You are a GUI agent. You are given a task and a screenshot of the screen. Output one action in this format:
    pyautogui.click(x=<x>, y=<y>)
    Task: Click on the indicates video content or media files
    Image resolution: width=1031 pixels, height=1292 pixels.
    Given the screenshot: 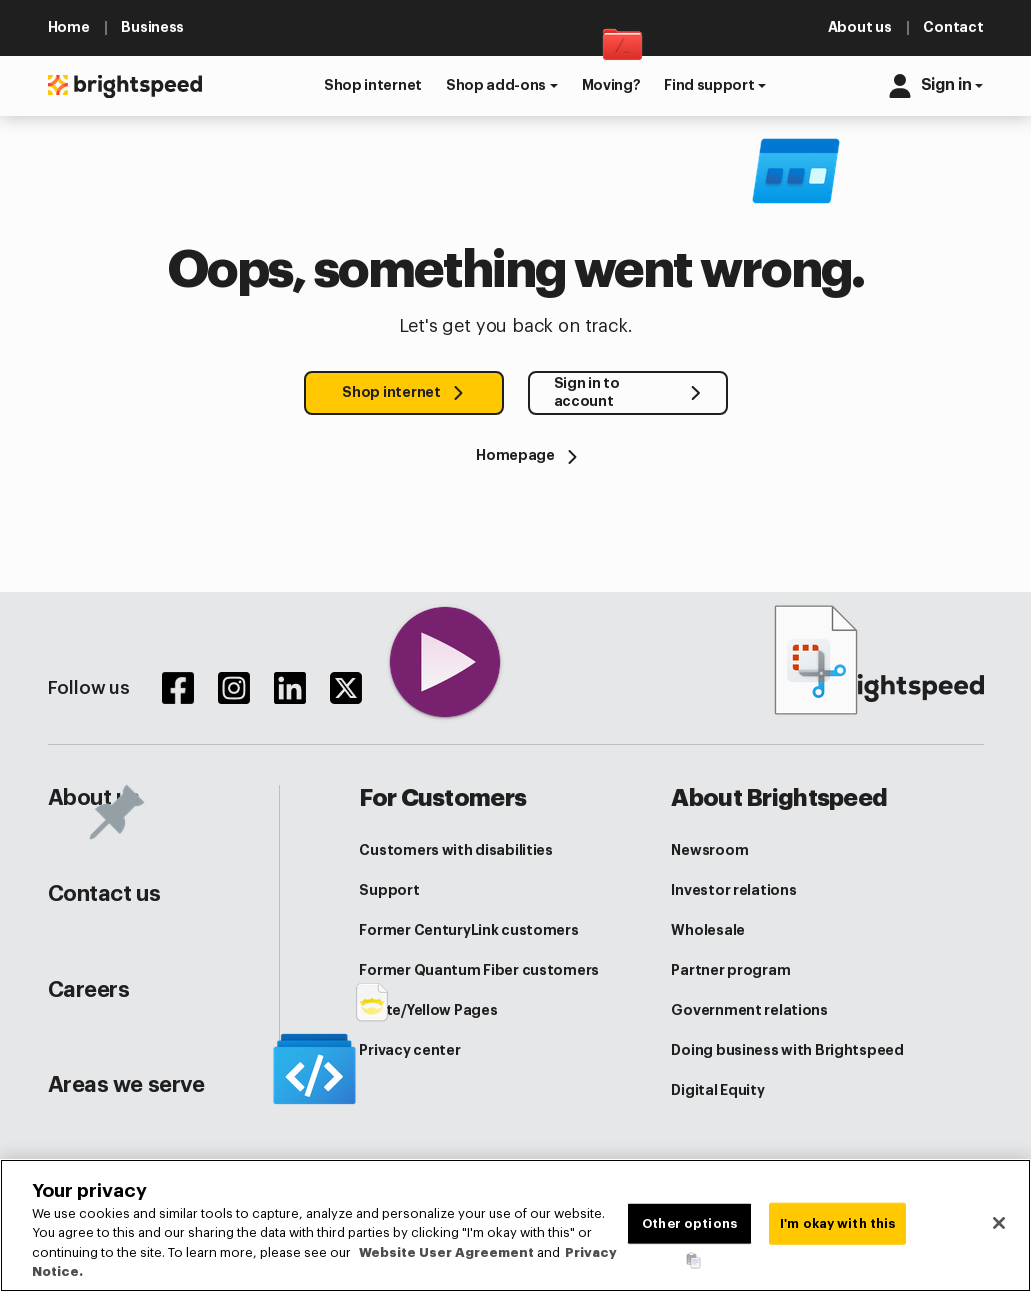 What is the action you would take?
    pyautogui.click(x=445, y=662)
    